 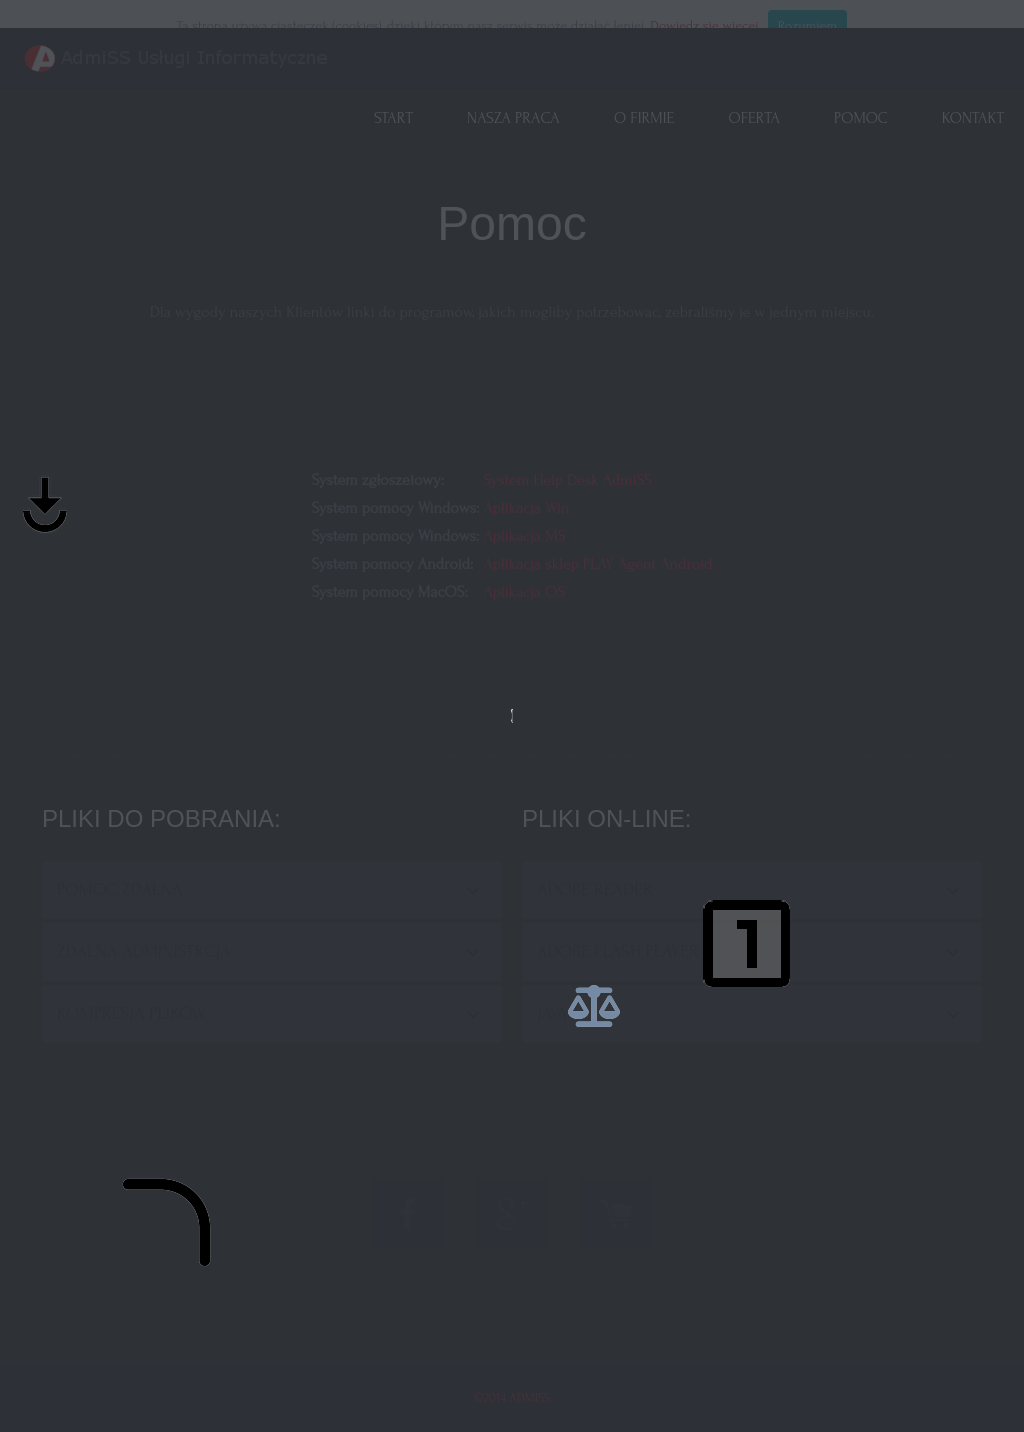 What do you see at coordinates (45, 503) in the screenshot?
I see `download content to device` at bounding box center [45, 503].